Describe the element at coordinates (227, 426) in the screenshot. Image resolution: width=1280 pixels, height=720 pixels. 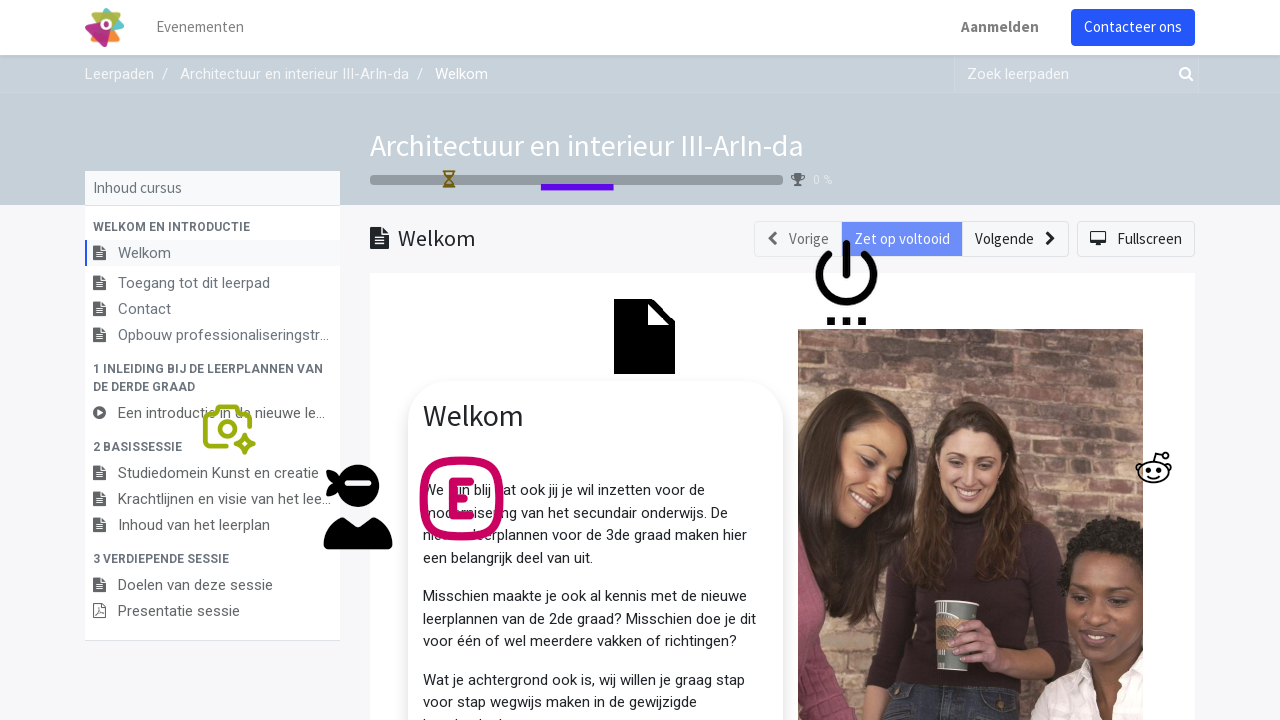
I see `apply AI-powered photo enhancement` at that location.